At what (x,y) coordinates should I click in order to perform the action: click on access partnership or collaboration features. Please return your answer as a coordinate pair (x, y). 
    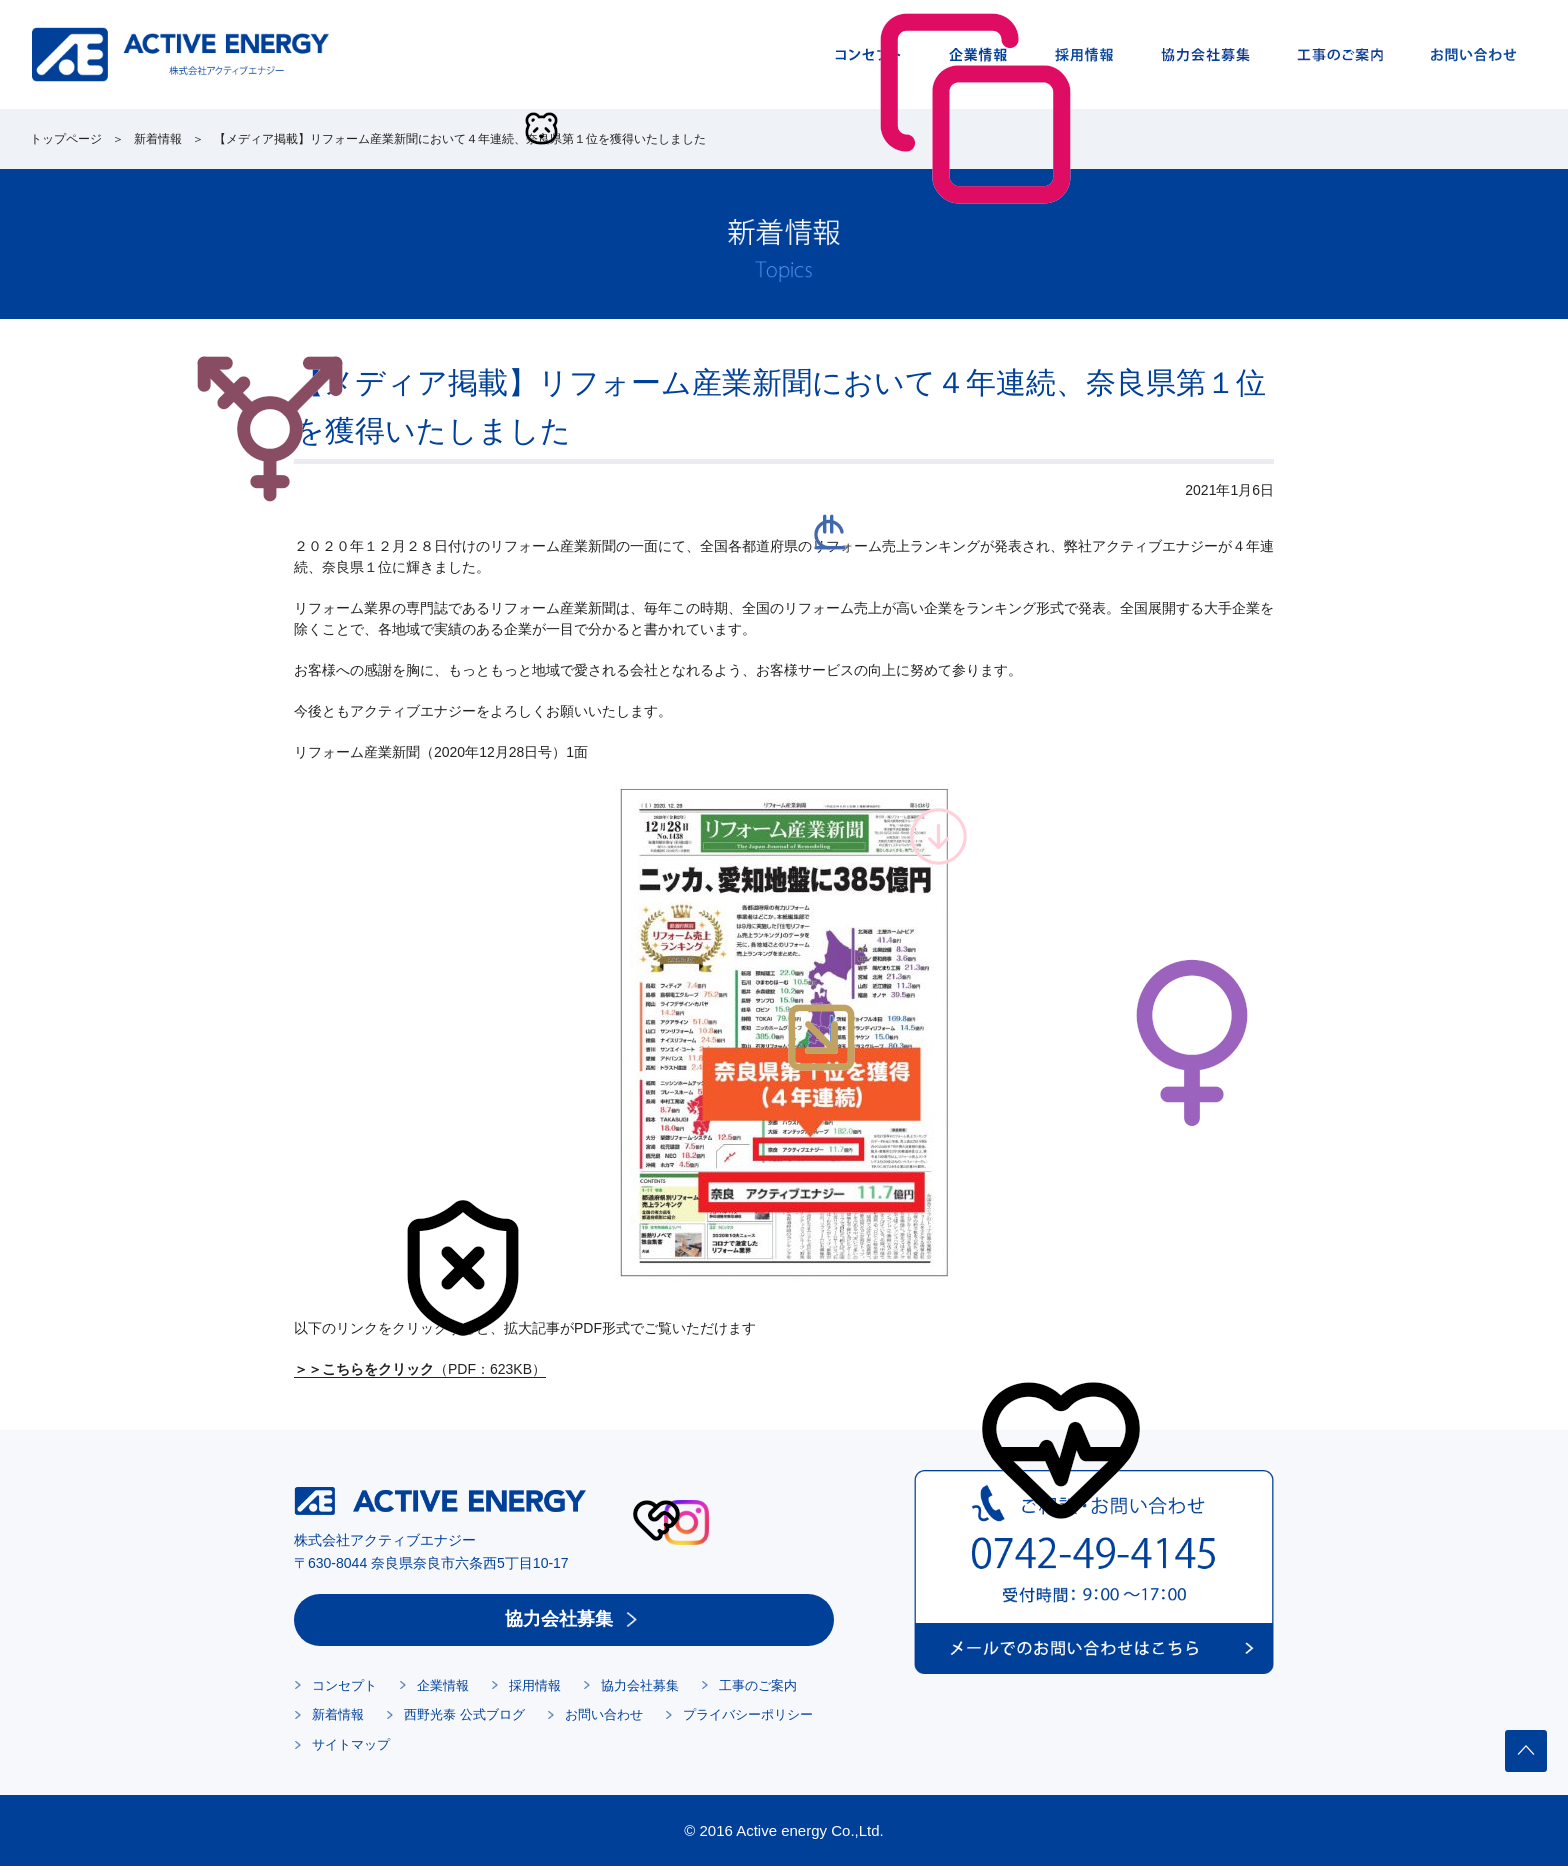
    Looking at the image, I should click on (656, 1519).